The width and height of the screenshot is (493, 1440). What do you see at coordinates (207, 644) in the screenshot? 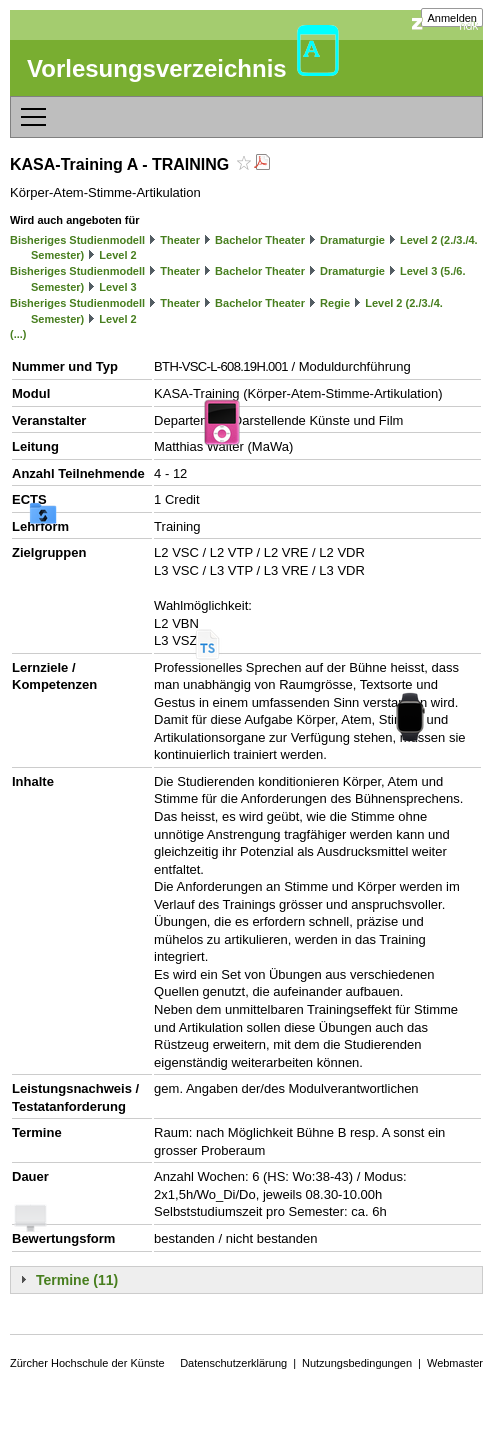
I see `a typescript source code file` at bounding box center [207, 644].